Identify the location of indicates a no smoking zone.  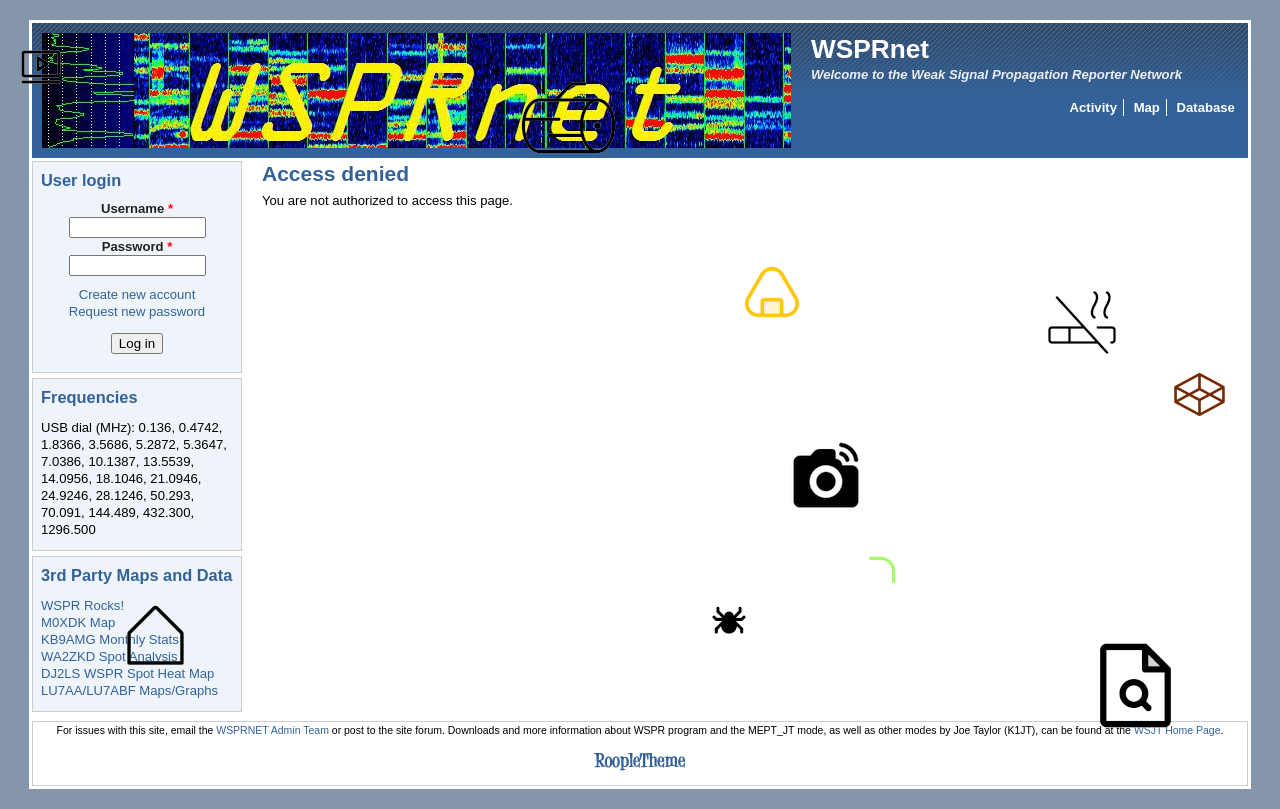
(1082, 325).